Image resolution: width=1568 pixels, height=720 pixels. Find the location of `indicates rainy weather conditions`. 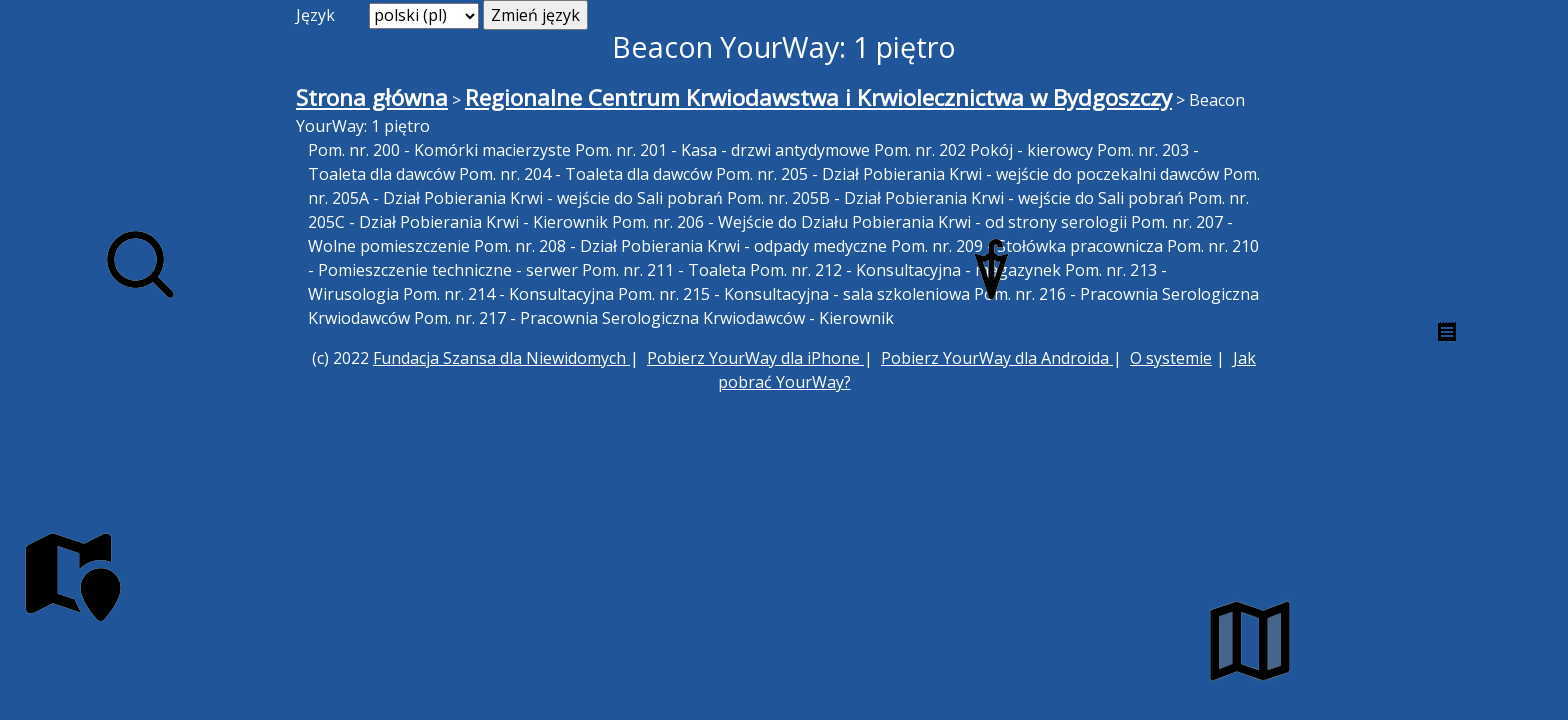

indicates rainy weather conditions is located at coordinates (991, 270).